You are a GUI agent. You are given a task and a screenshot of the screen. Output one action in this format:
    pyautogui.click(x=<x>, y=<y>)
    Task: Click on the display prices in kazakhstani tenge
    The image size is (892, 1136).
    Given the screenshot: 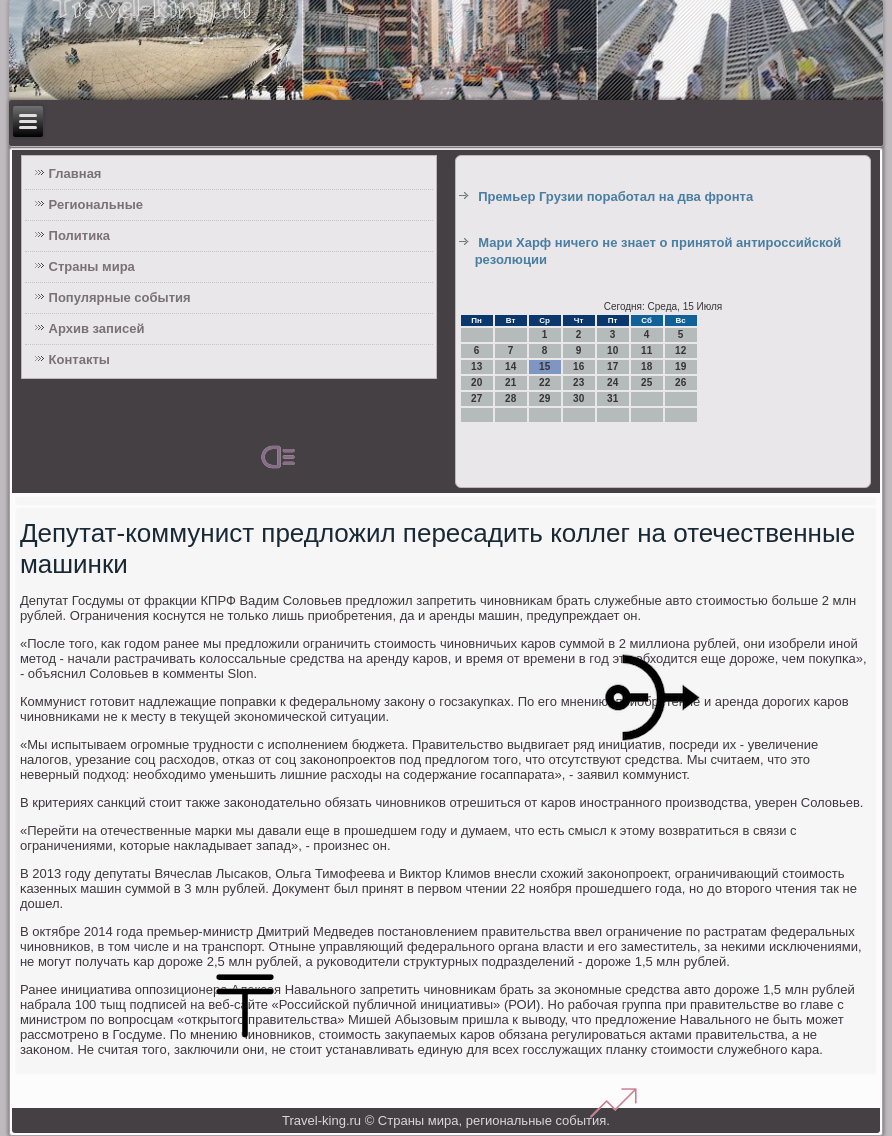 What is the action you would take?
    pyautogui.click(x=245, y=1003)
    